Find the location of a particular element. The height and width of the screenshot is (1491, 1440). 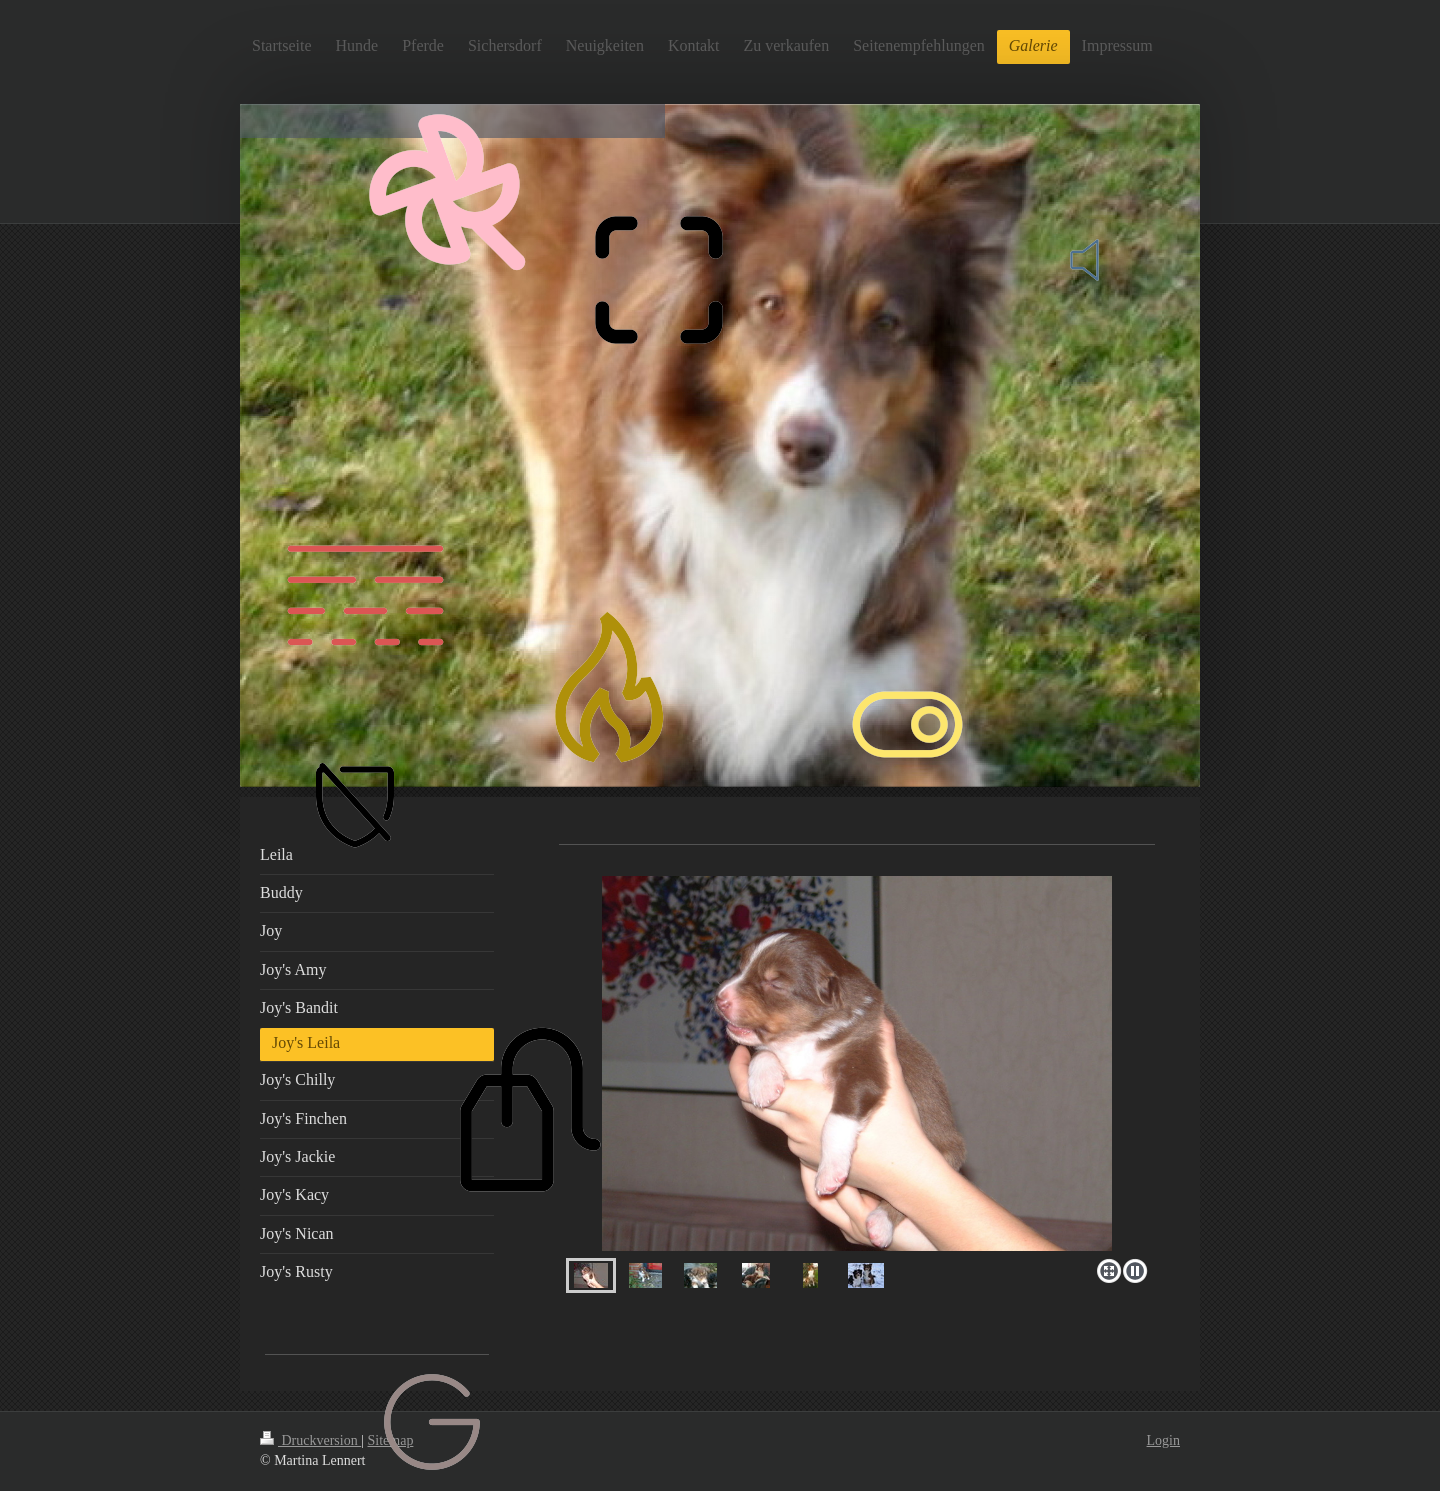

speaker with no audio output is located at coordinates (1091, 260).